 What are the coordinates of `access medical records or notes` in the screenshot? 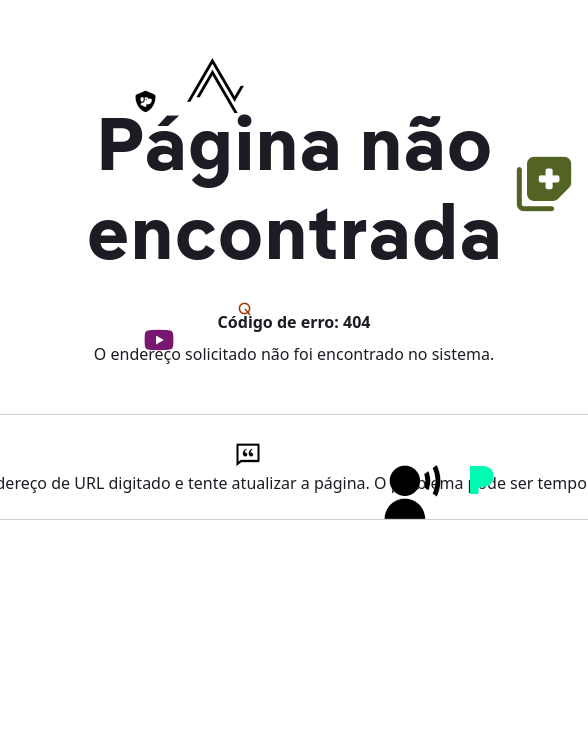 It's located at (544, 184).